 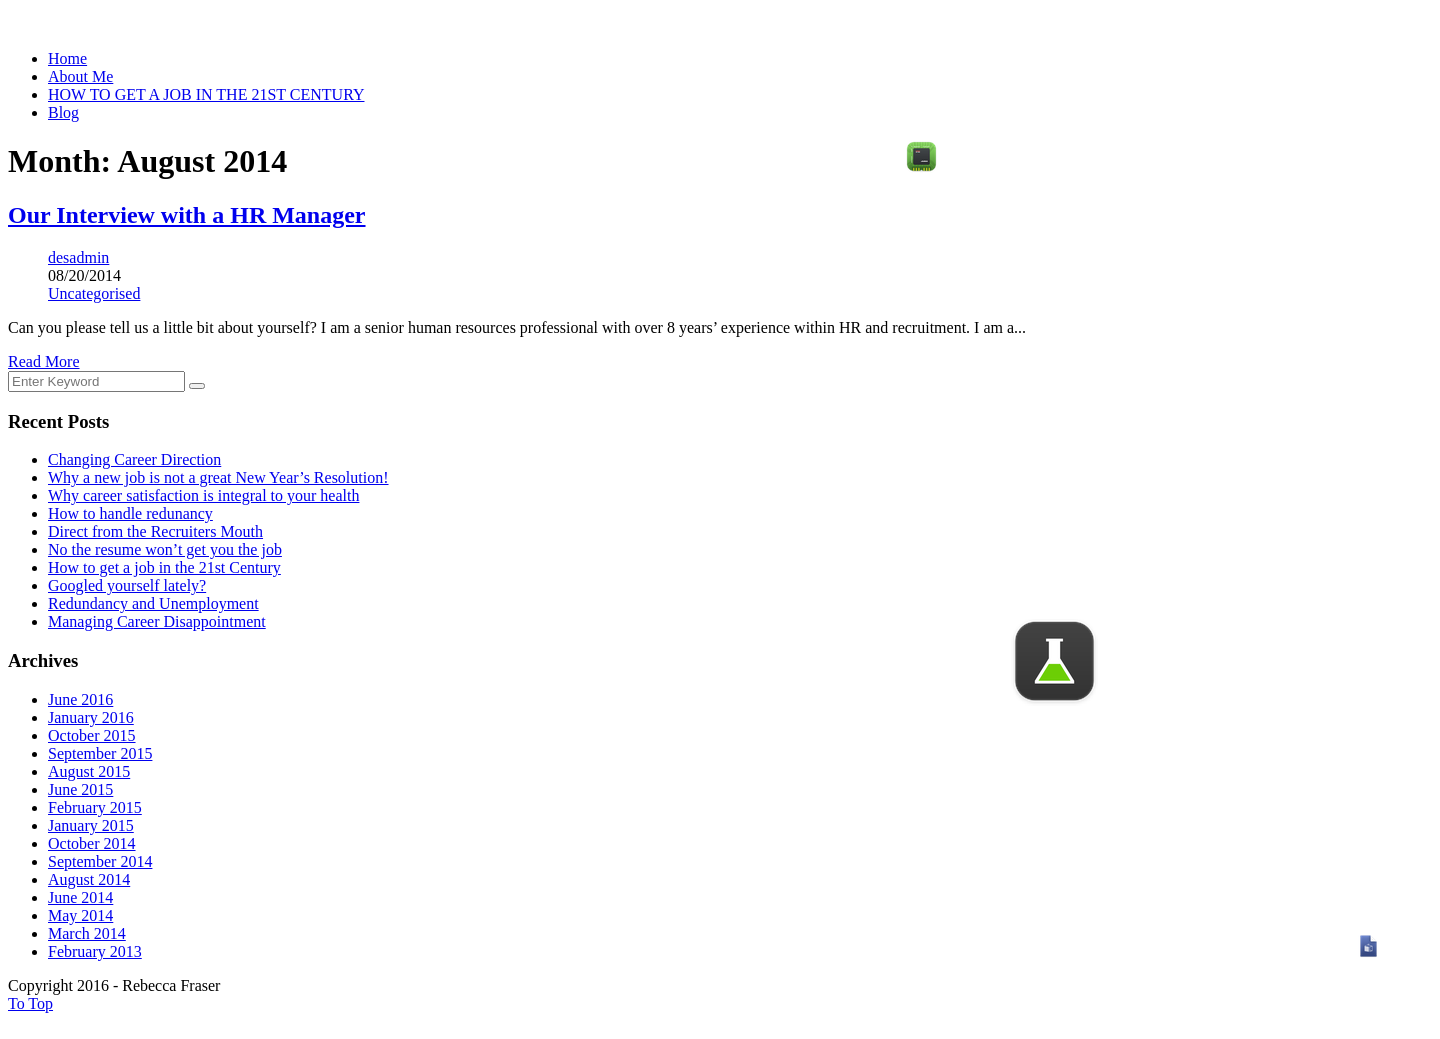 What do you see at coordinates (921, 156) in the screenshot?
I see `view system memory usage` at bounding box center [921, 156].